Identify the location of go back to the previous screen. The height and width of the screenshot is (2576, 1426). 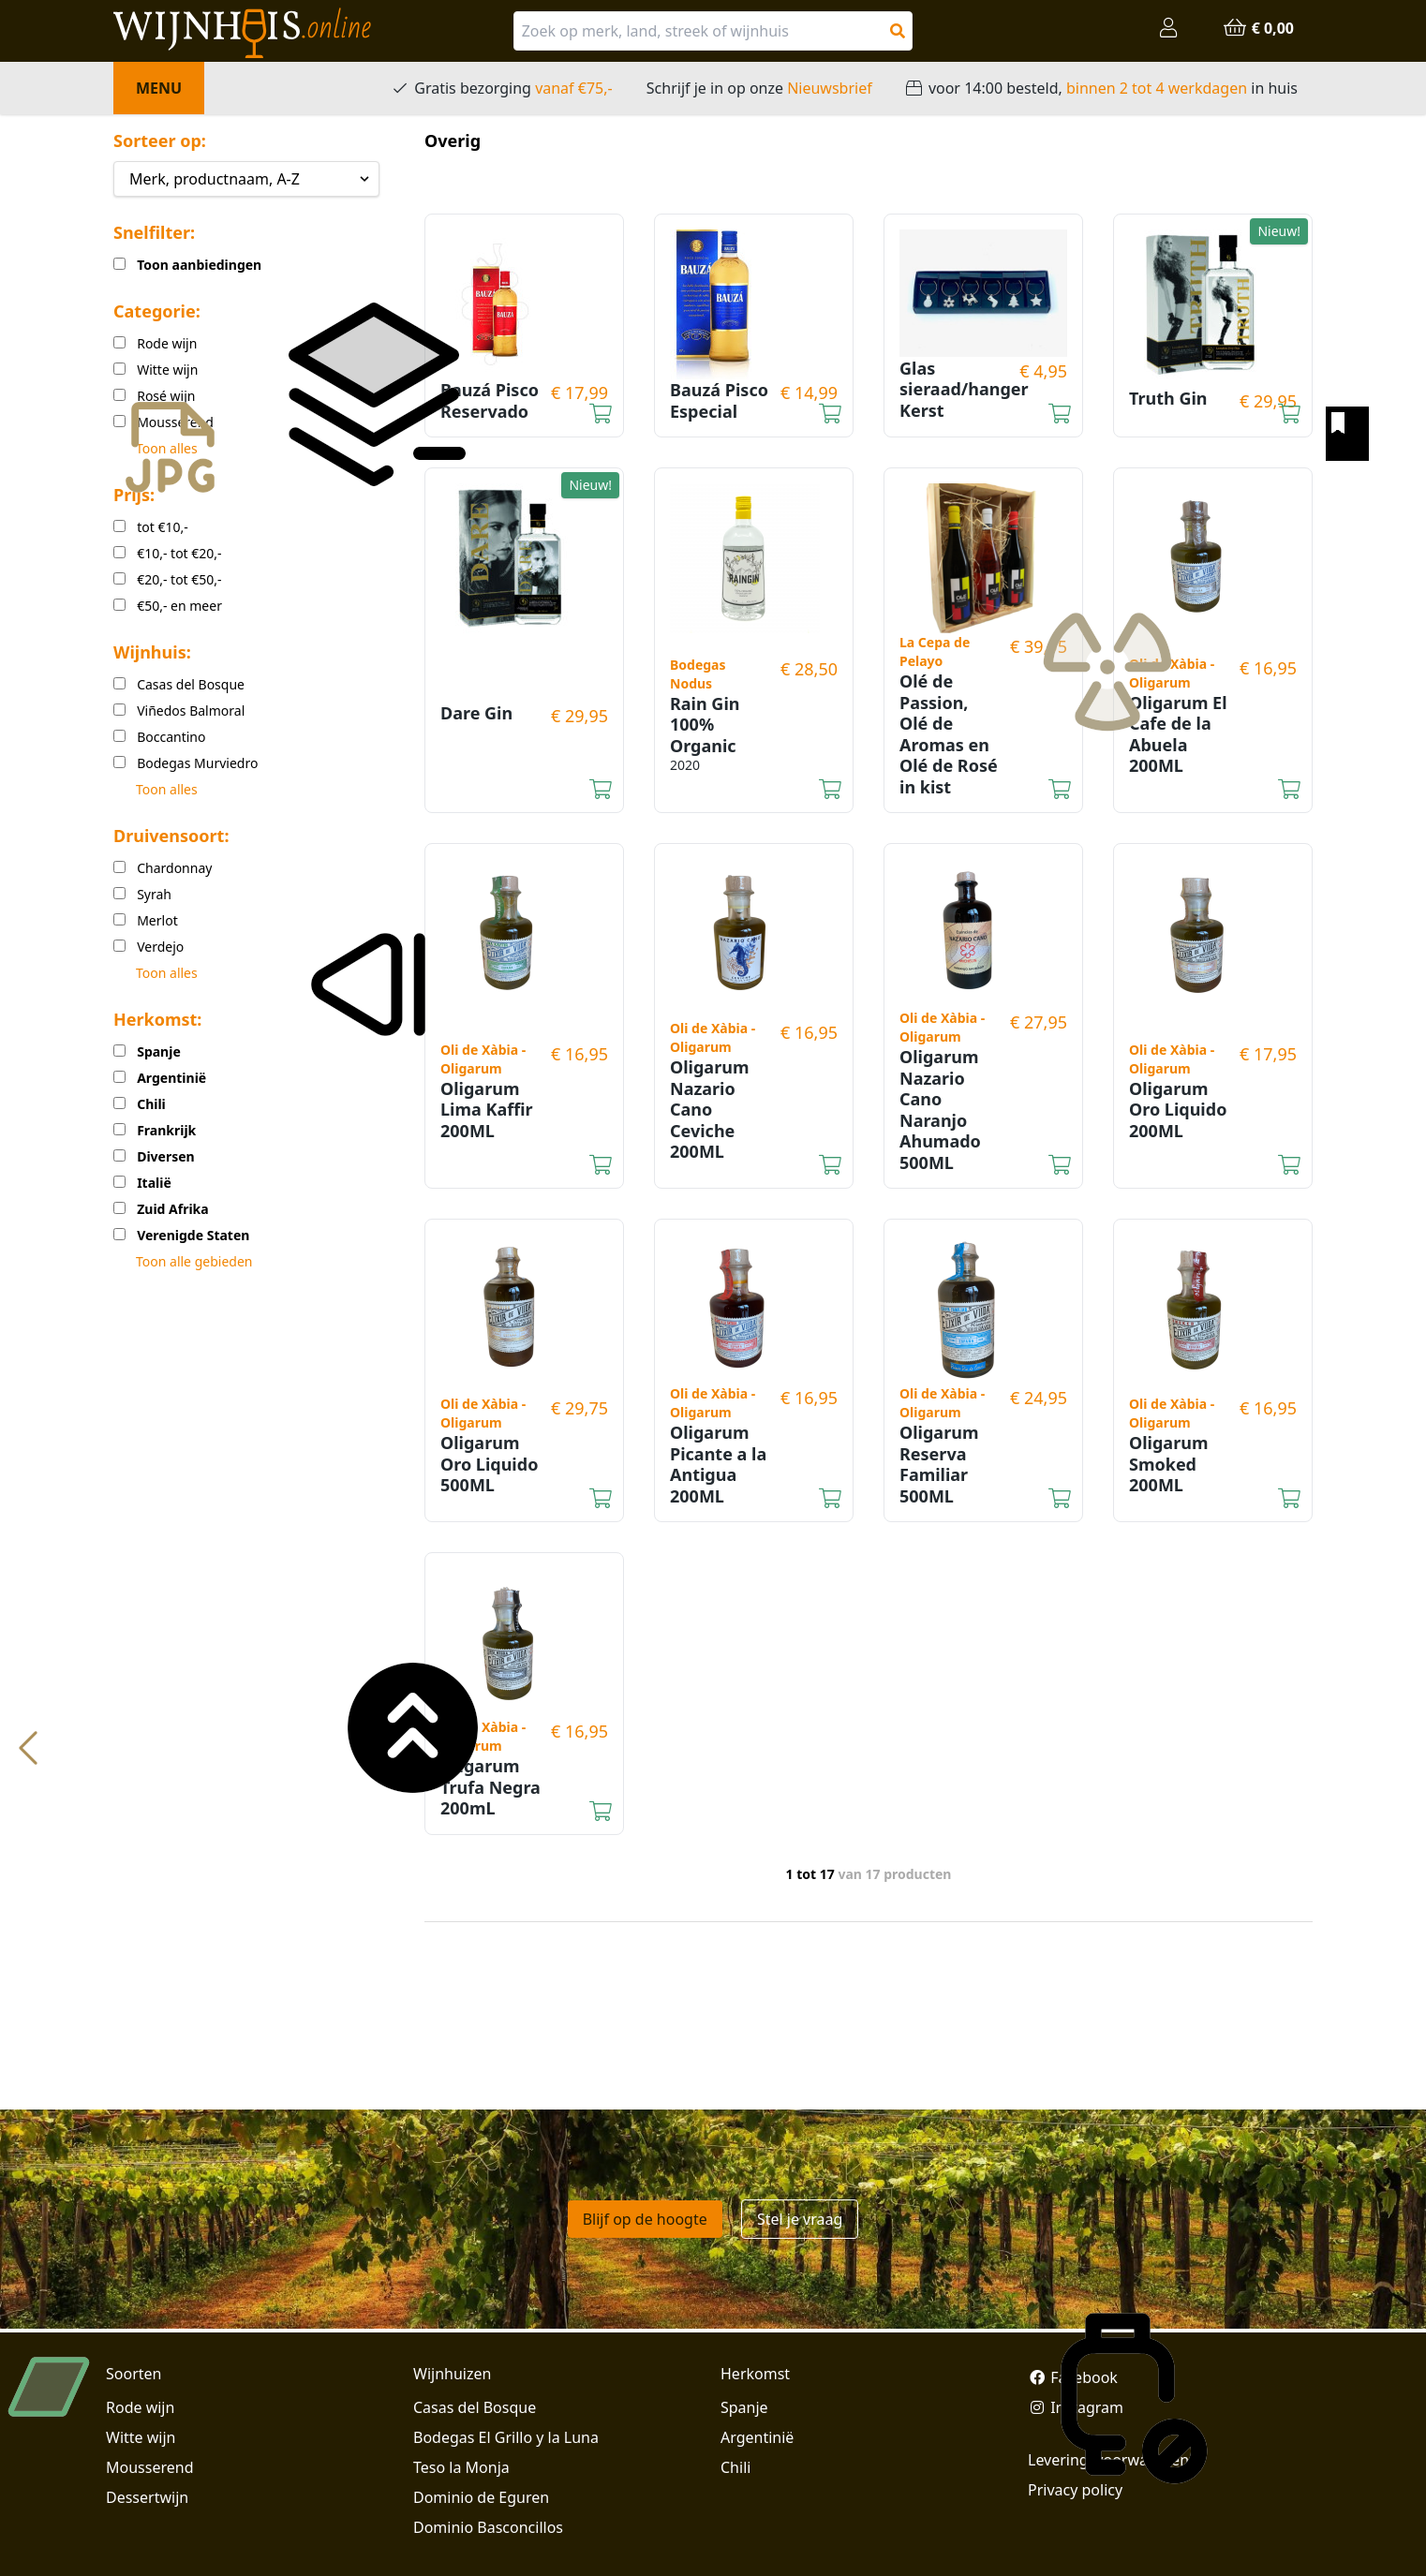
(28, 1748).